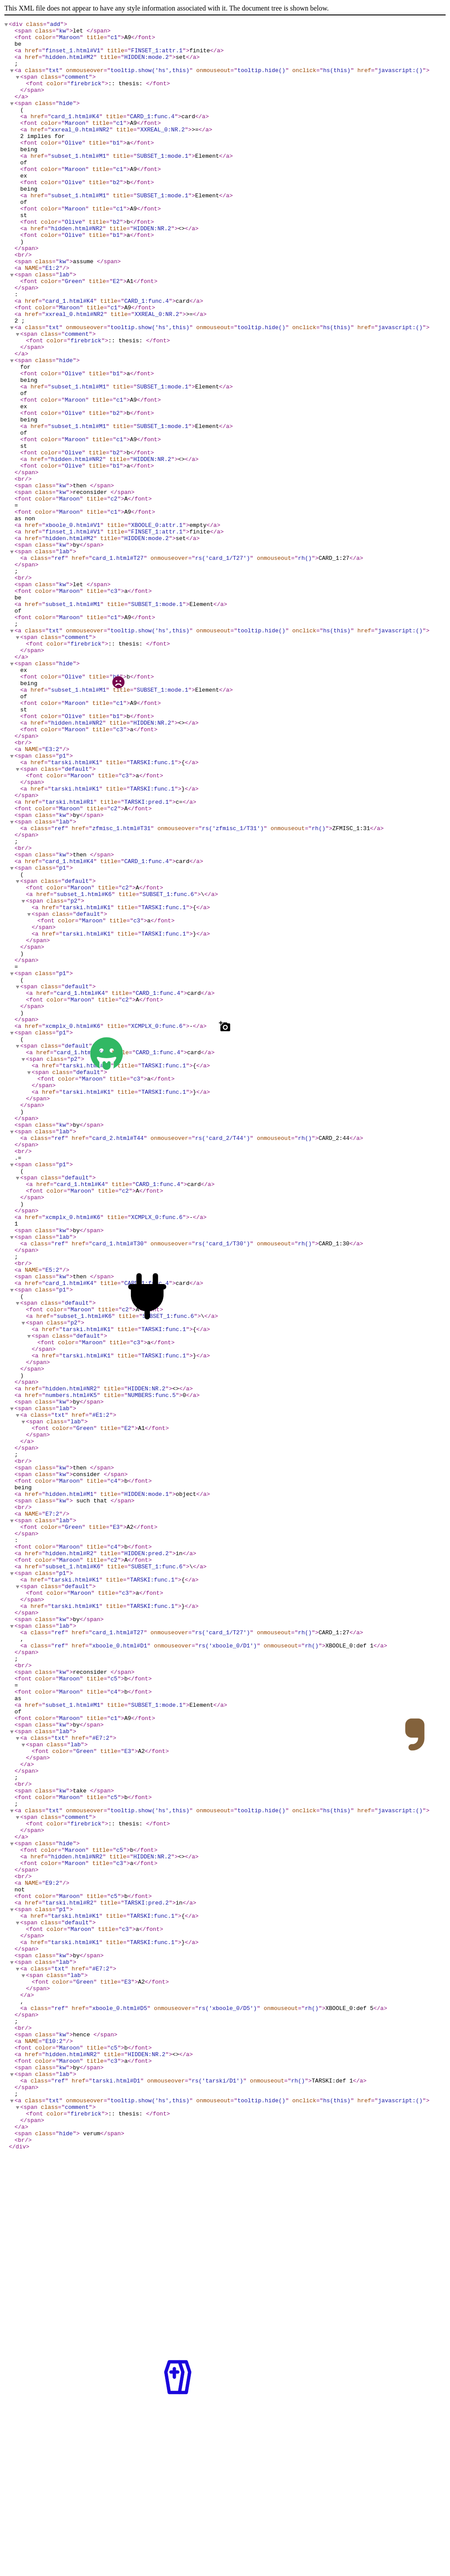 The width and height of the screenshot is (450, 2576). What do you see at coordinates (118, 682) in the screenshot?
I see `submit negative feedback or rating` at bounding box center [118, 682].